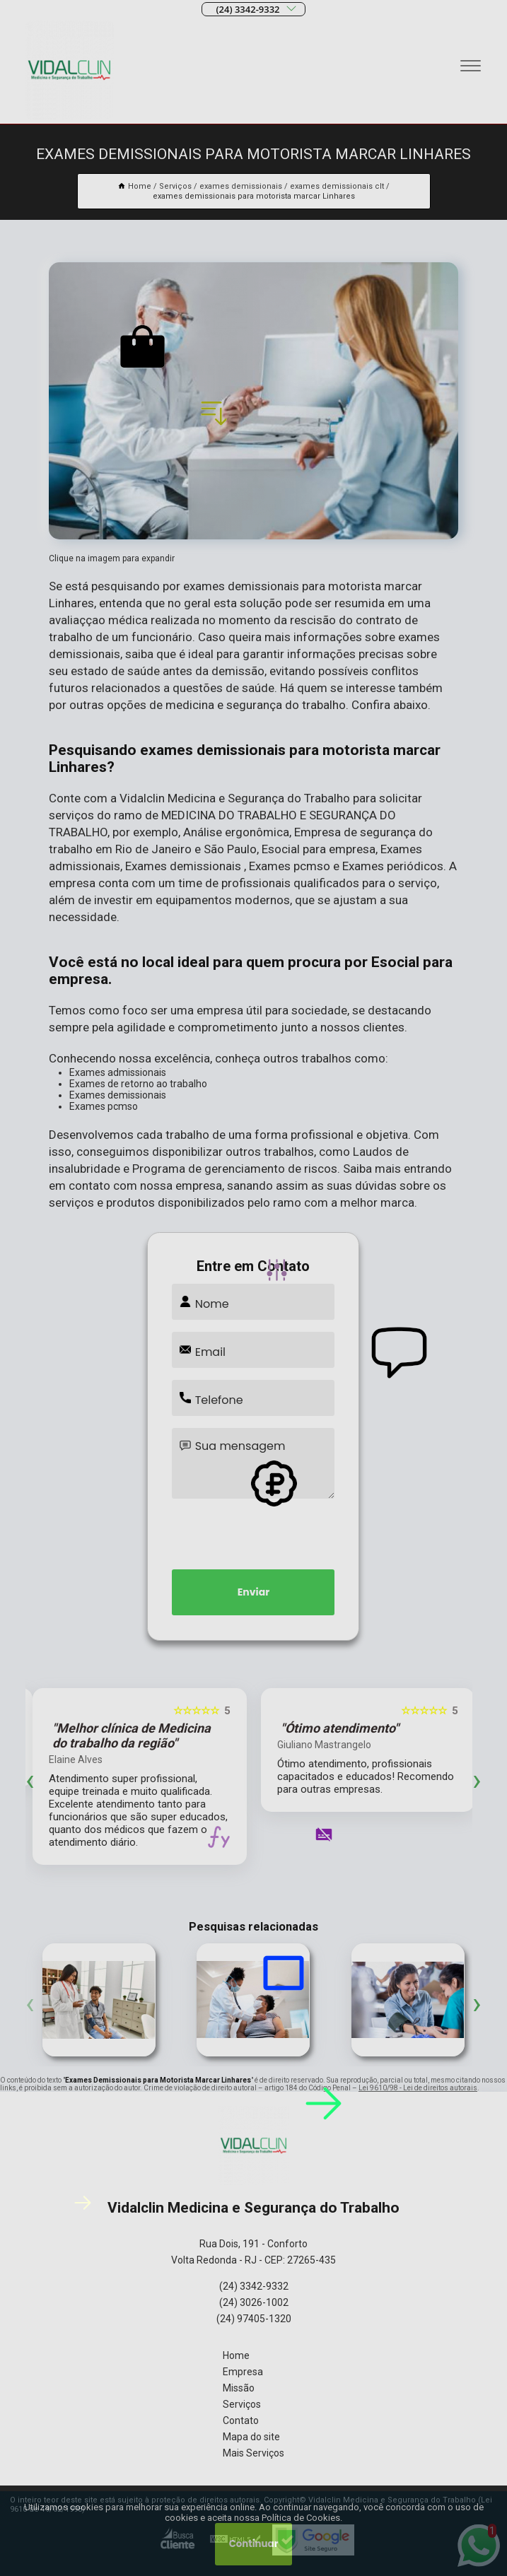  Describe the element at coordinates (324, 1834) in the screenshot. I see `disable subtitles or closed captions` at that location.